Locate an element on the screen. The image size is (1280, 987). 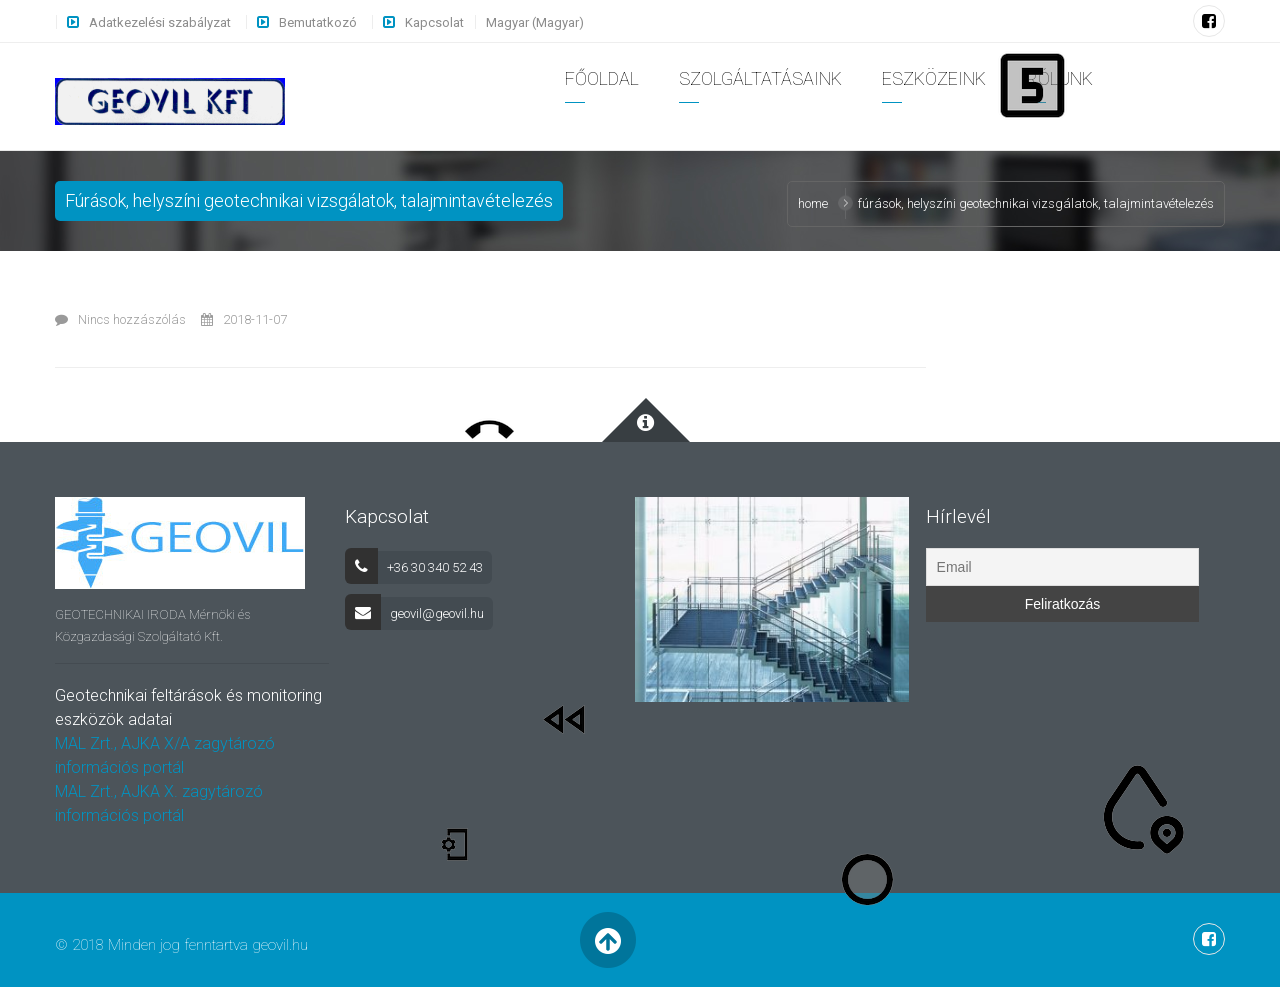
rewind media playback is located at coordinates (565, 719).